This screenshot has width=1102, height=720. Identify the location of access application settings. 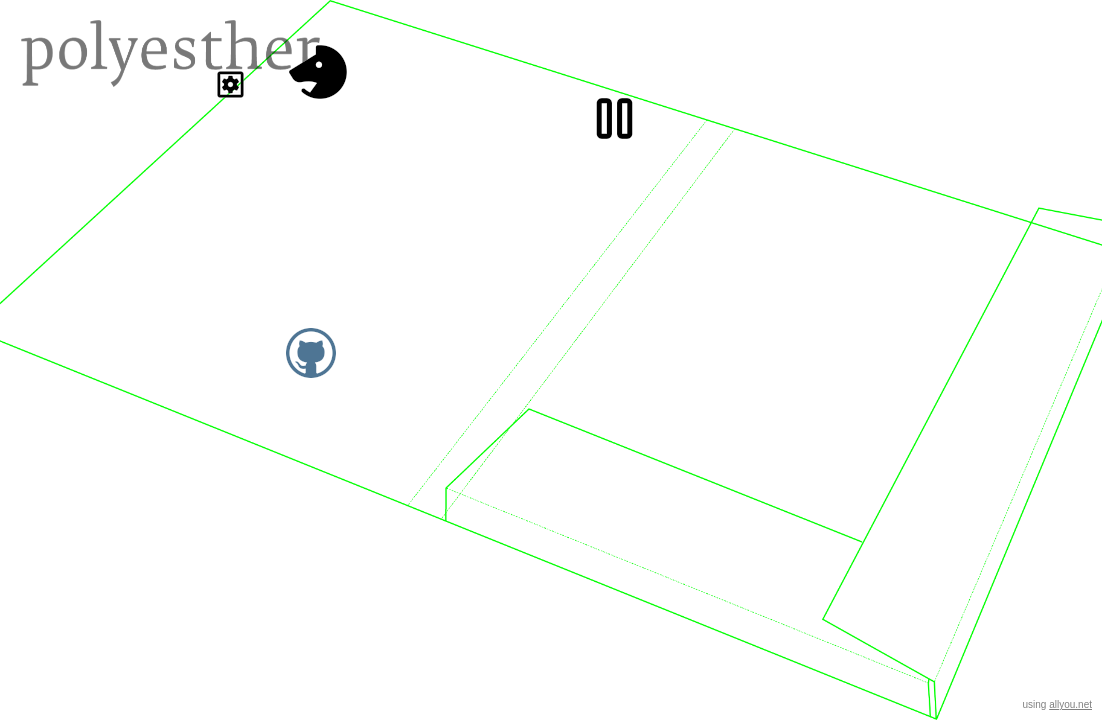
(230, 84).